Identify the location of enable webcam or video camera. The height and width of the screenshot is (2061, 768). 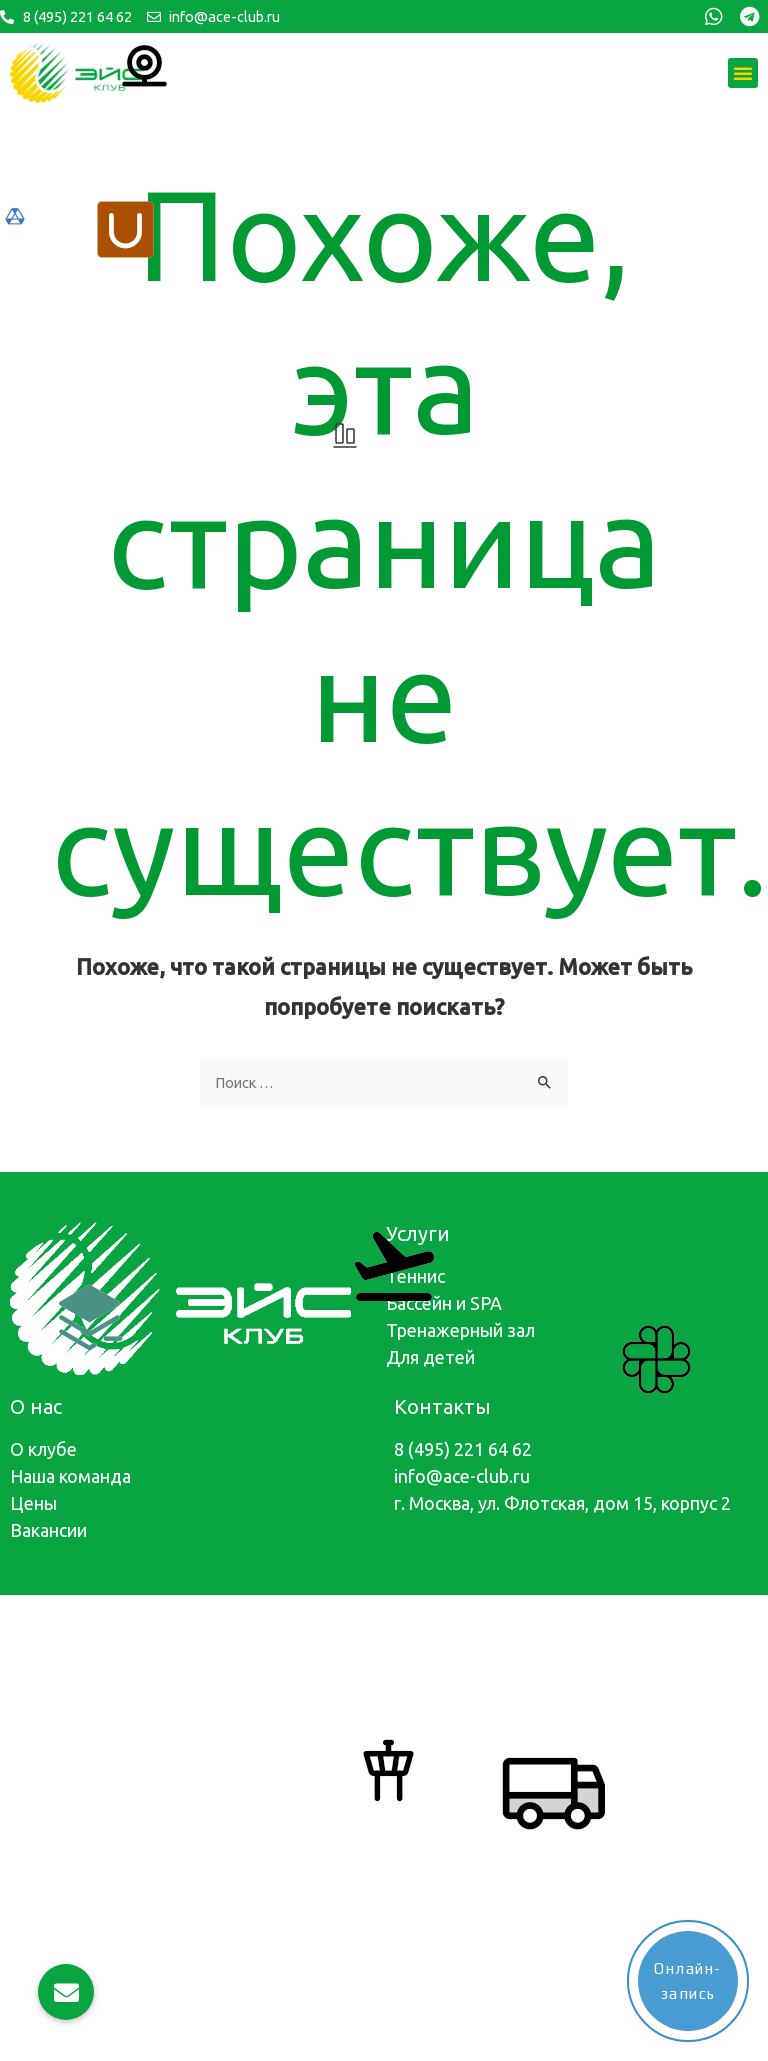
(144, 67).